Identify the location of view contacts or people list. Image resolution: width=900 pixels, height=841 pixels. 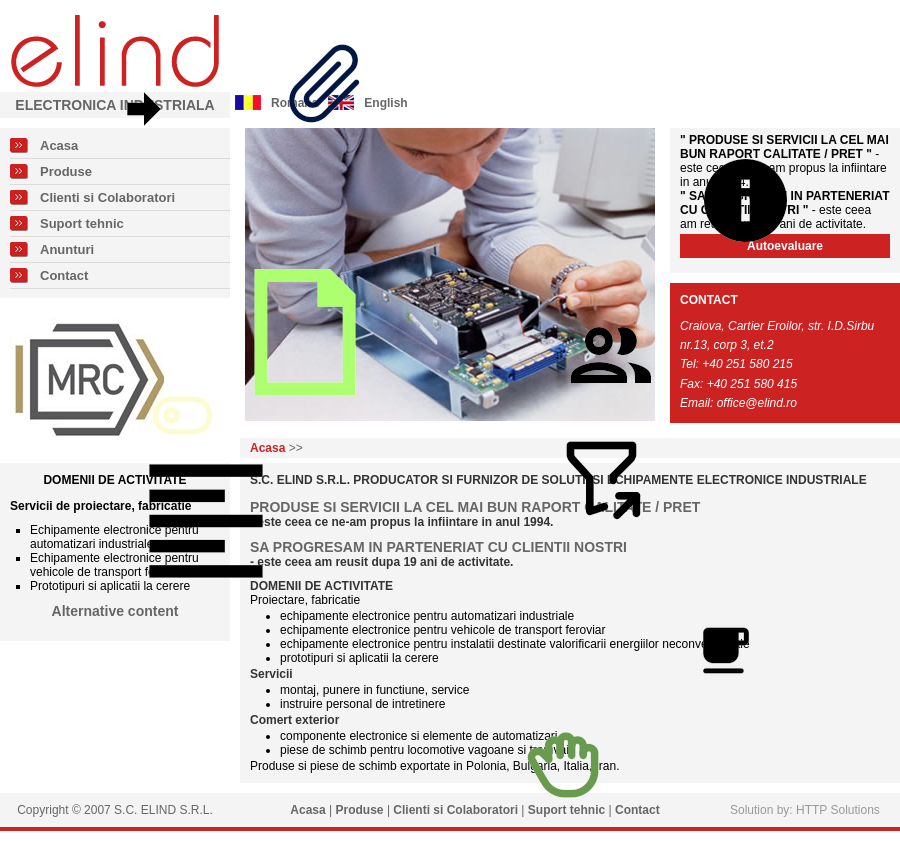
(611, 355).